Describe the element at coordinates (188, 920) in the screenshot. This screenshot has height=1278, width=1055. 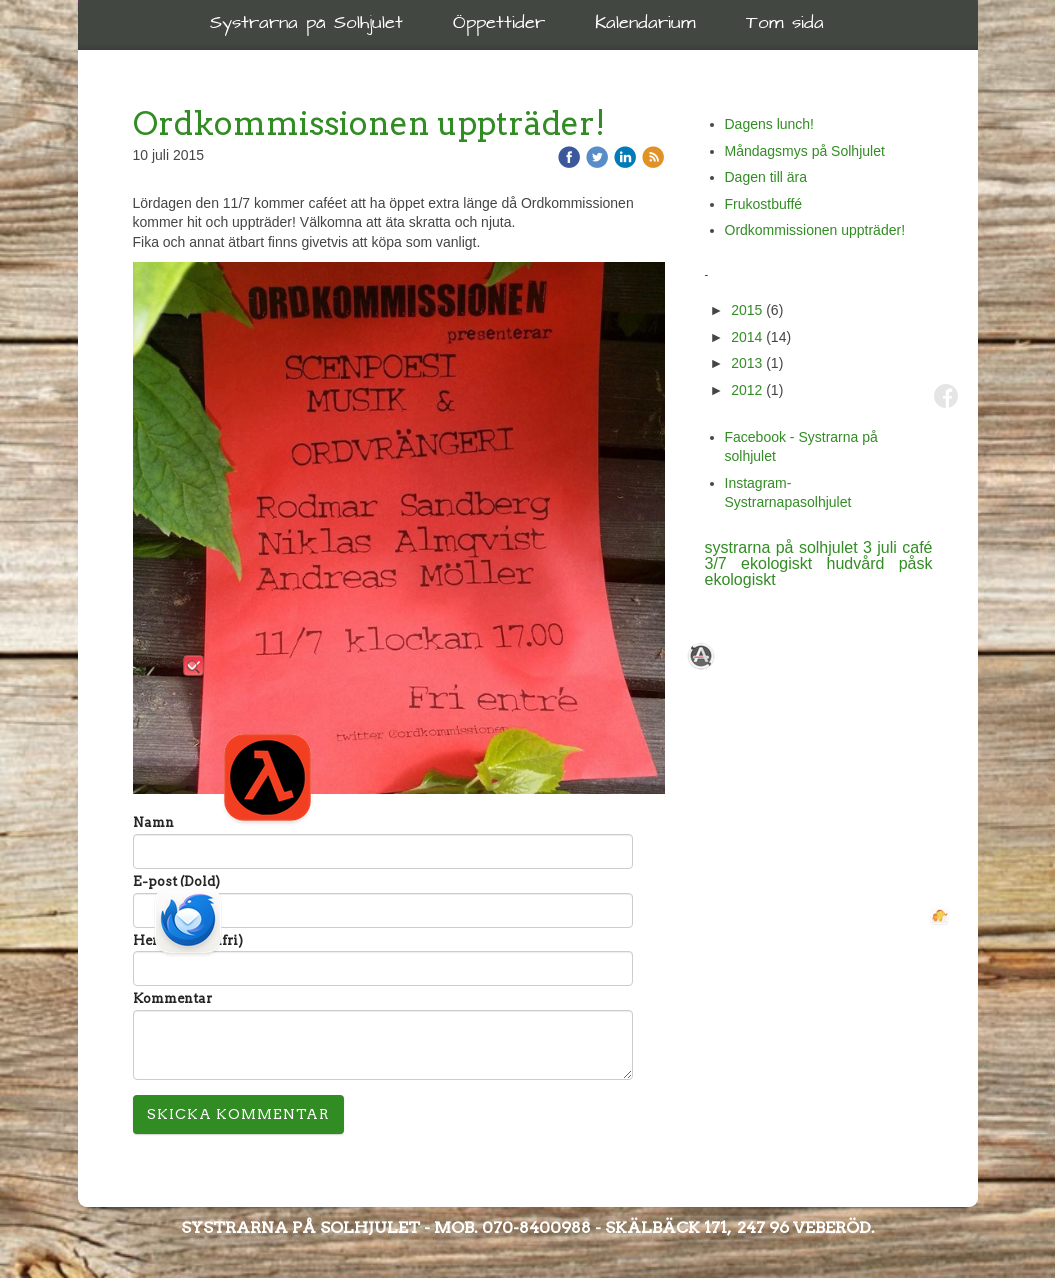
I see `open thunderbird email client` at that location.